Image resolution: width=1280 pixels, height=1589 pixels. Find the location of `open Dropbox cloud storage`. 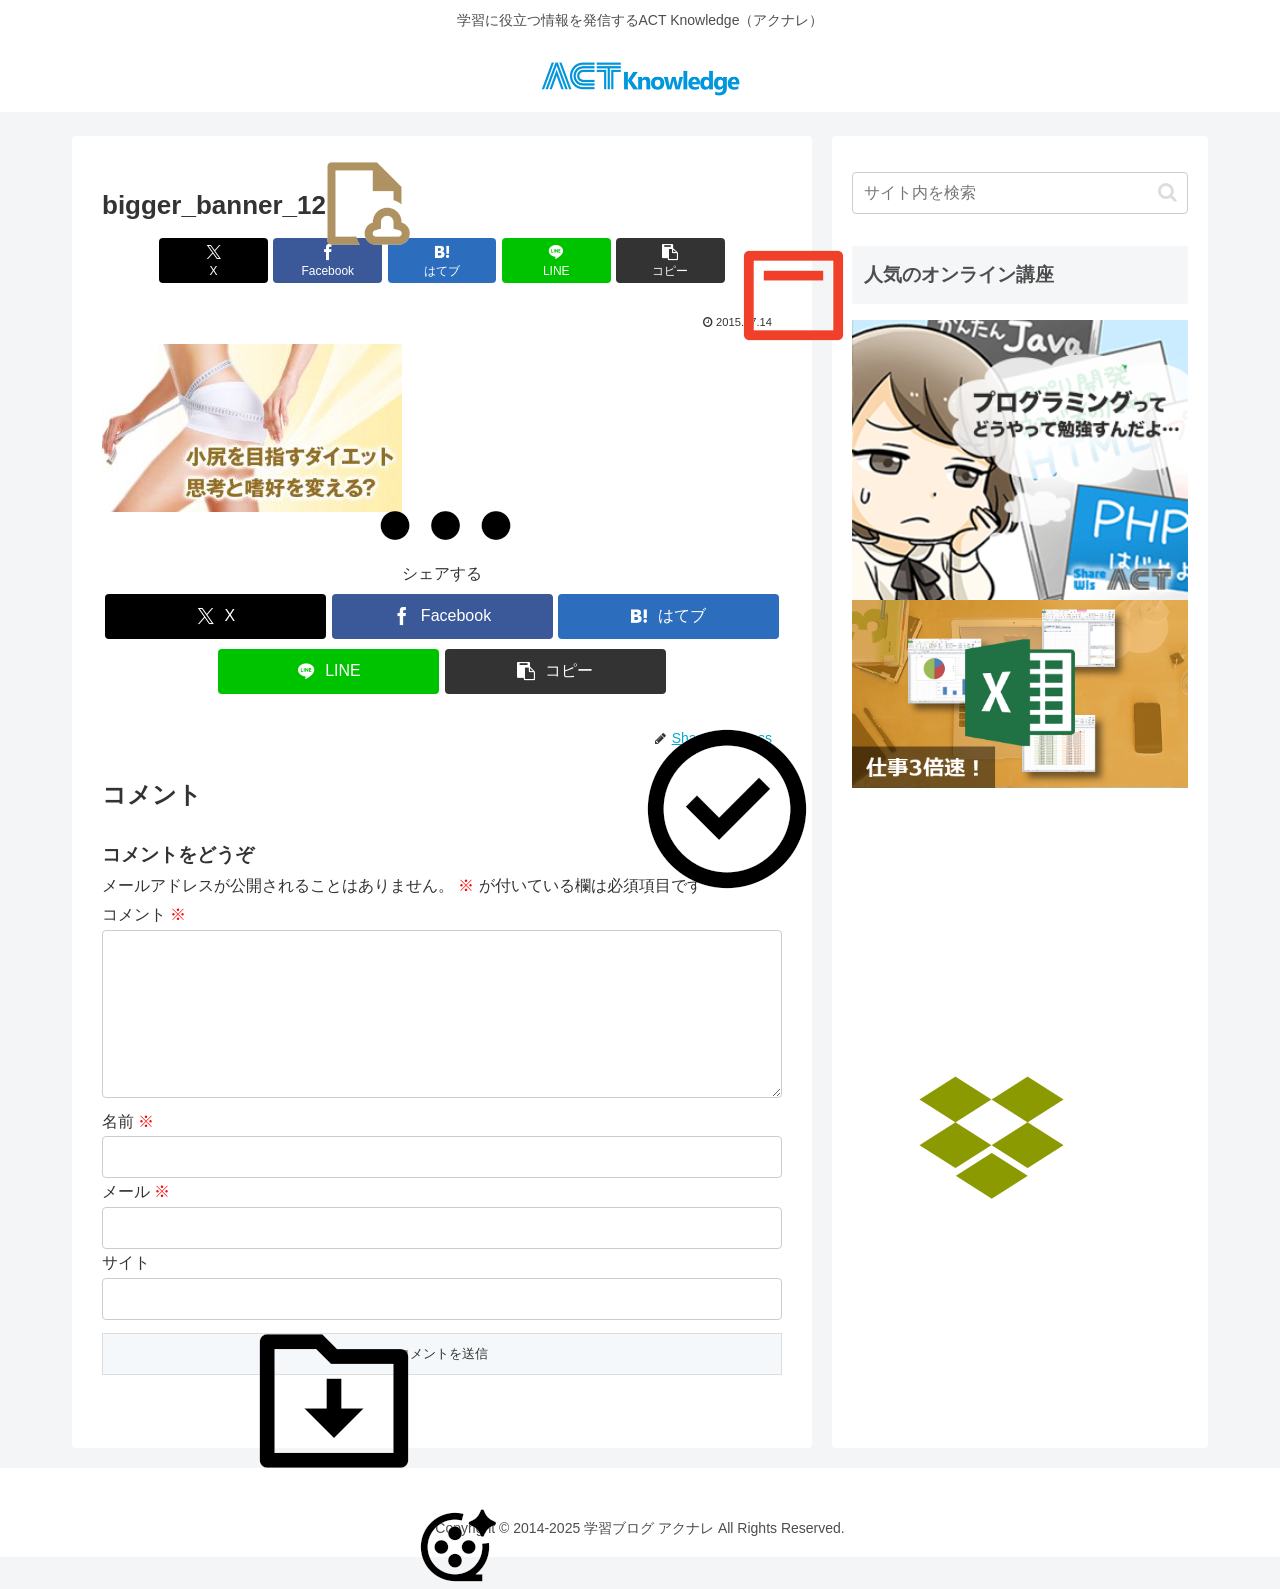

open Dropbox cloud storage is located at coordinates (991, 1131).